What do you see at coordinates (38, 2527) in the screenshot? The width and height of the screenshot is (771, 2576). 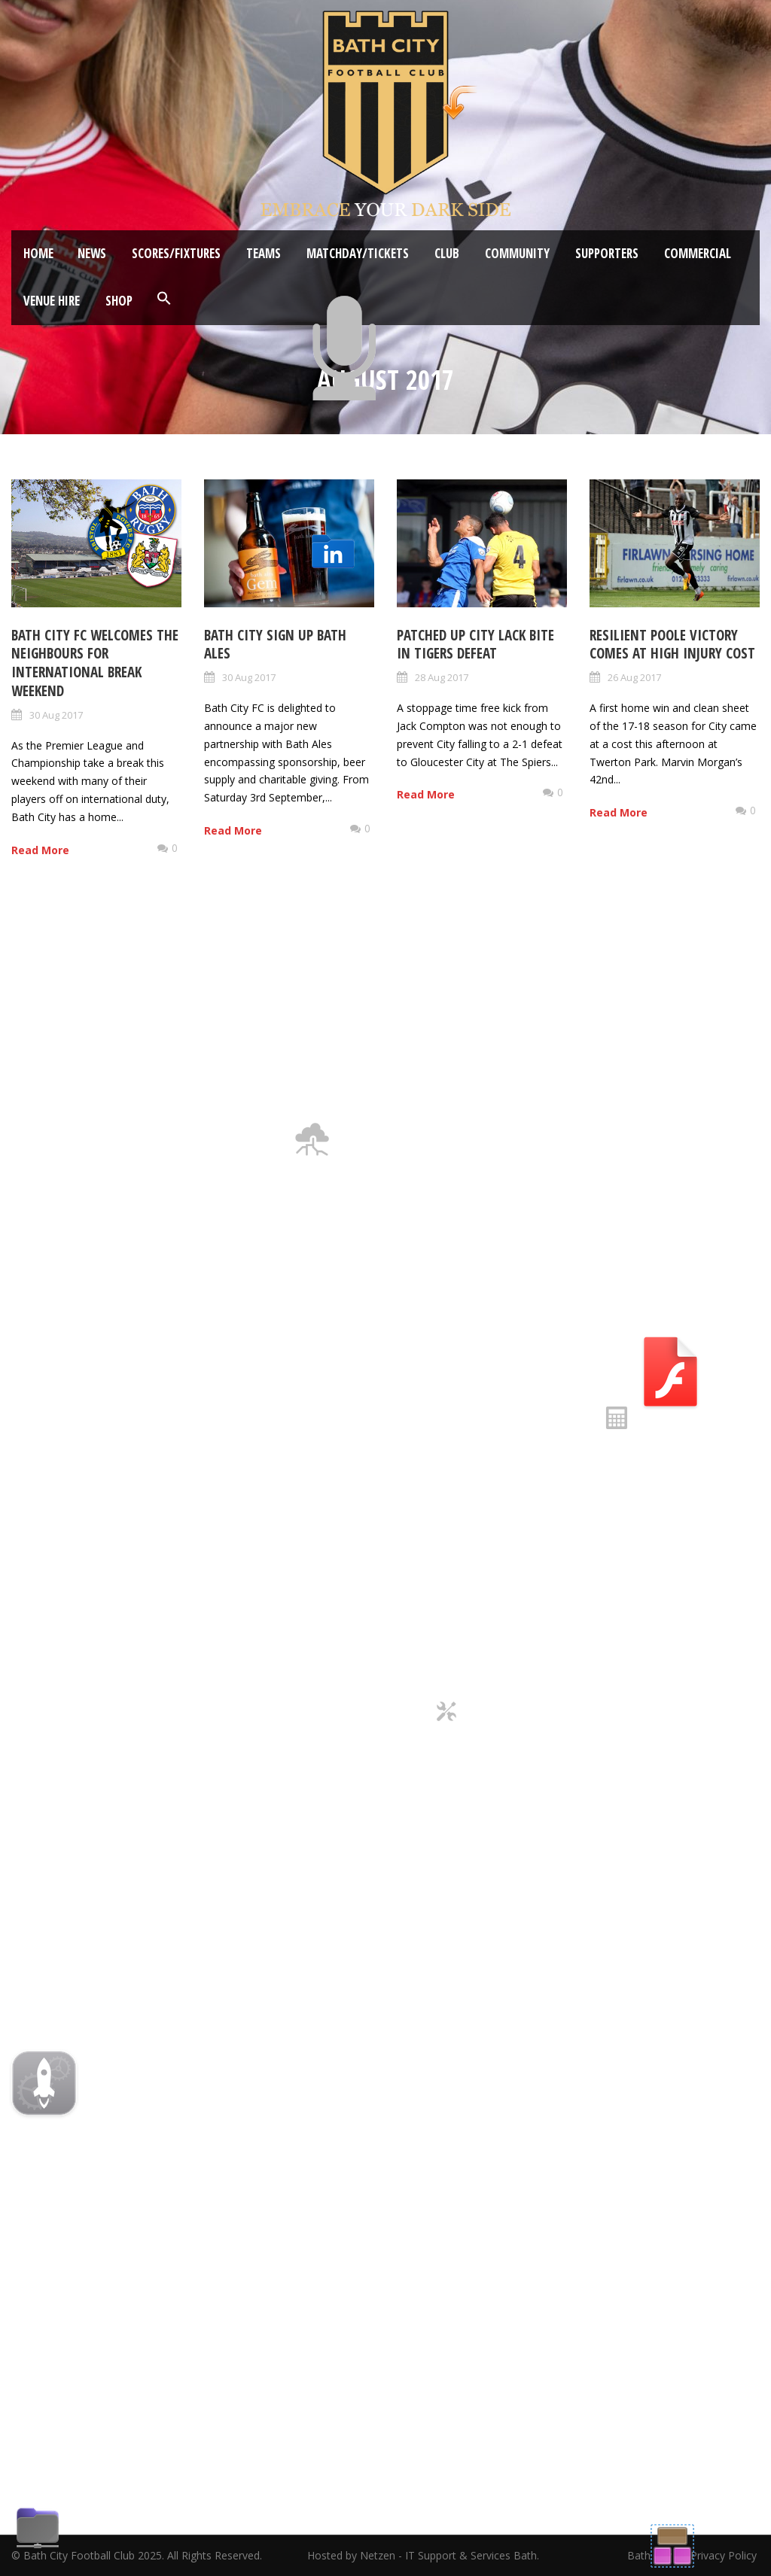 I see `access files stored on a remote server or network location` at bounding box center [38, 2527].